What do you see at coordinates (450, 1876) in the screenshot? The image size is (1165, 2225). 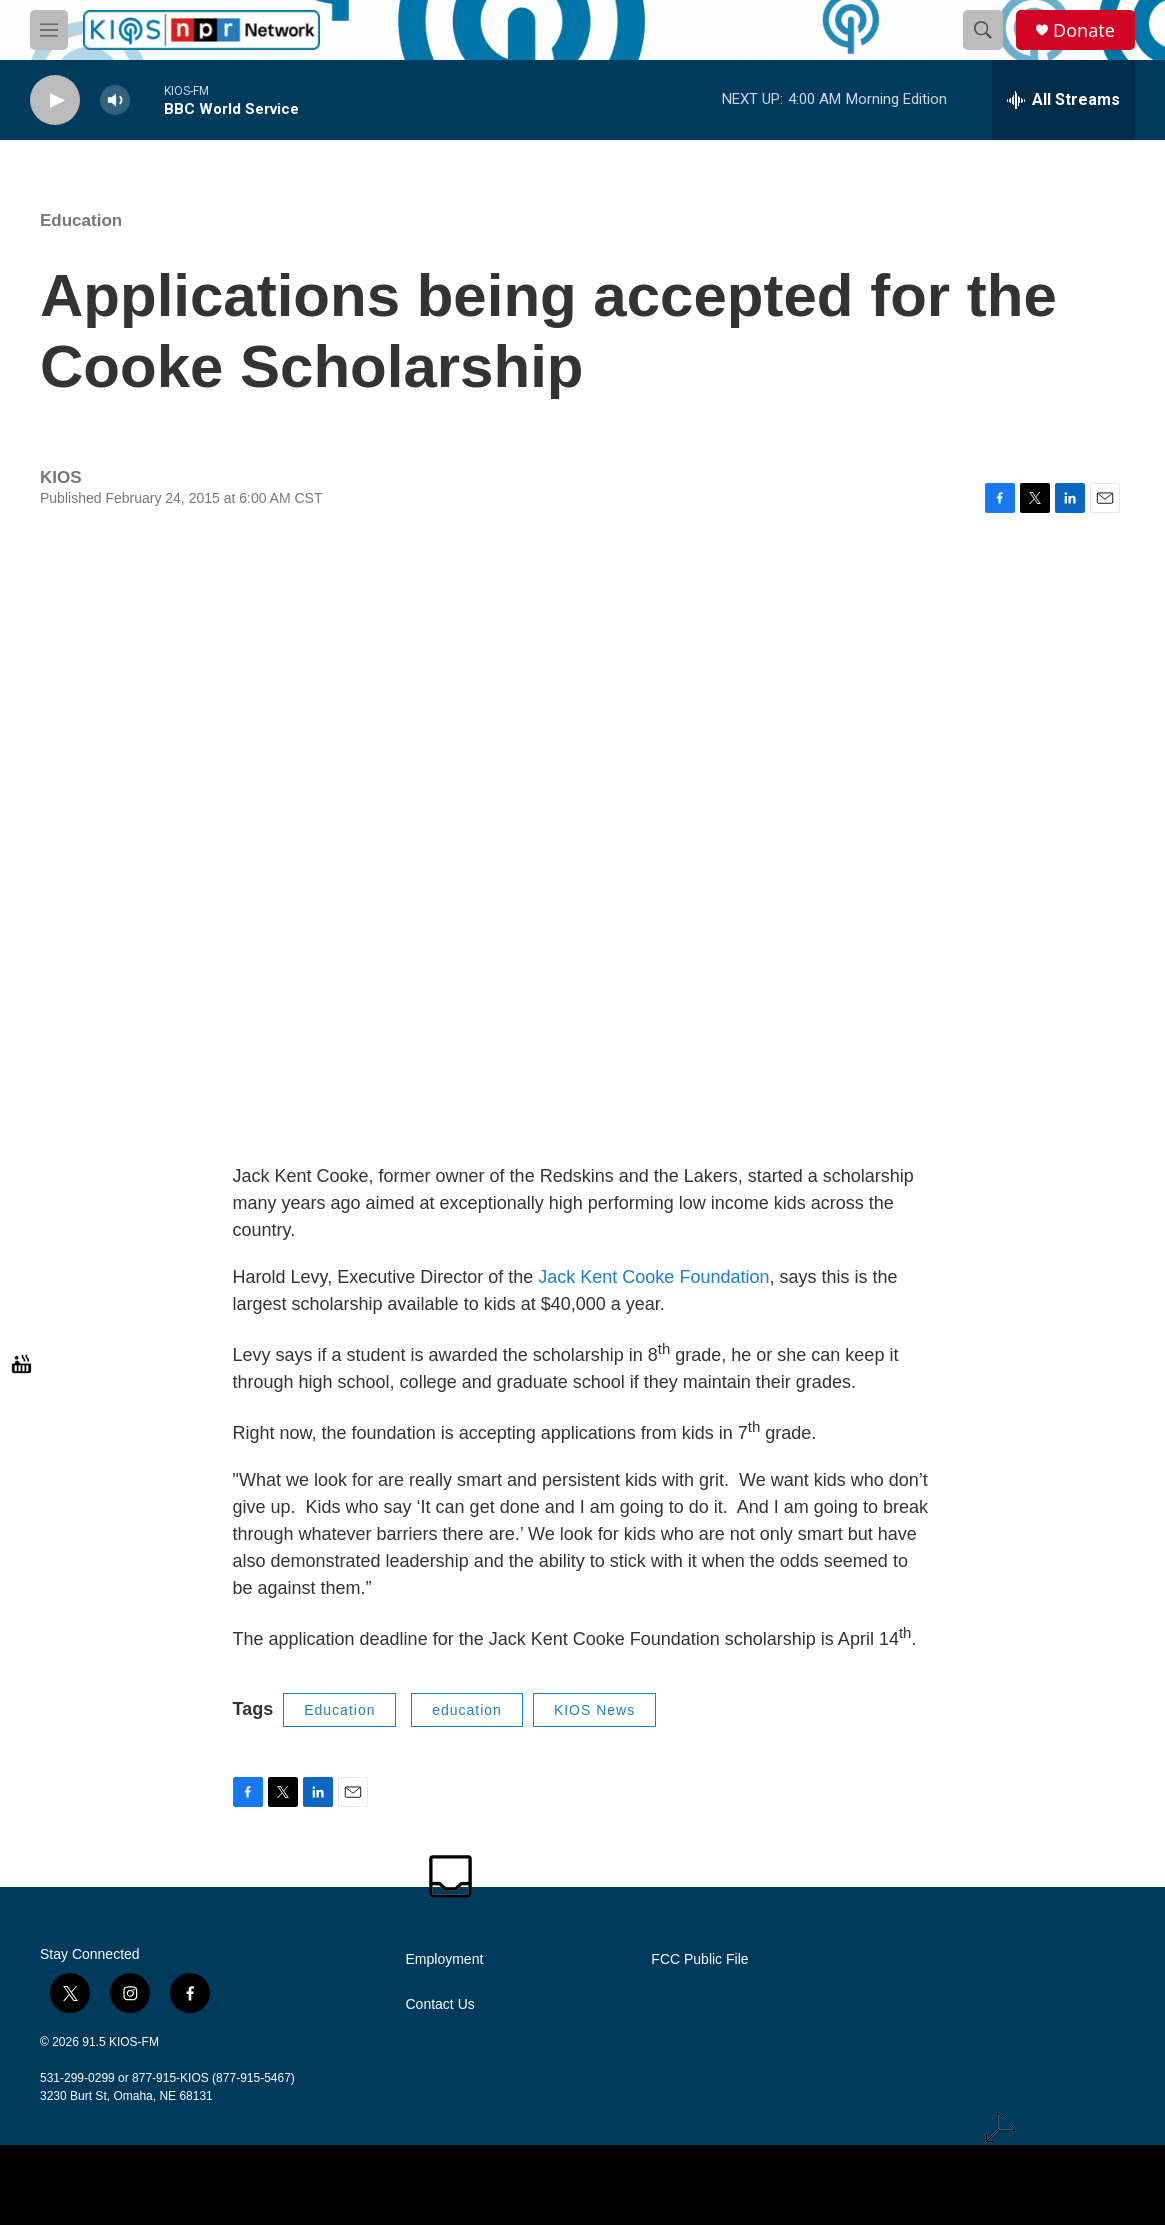 I see `access inbox or incoming items` at bounding box center [450, 1876].